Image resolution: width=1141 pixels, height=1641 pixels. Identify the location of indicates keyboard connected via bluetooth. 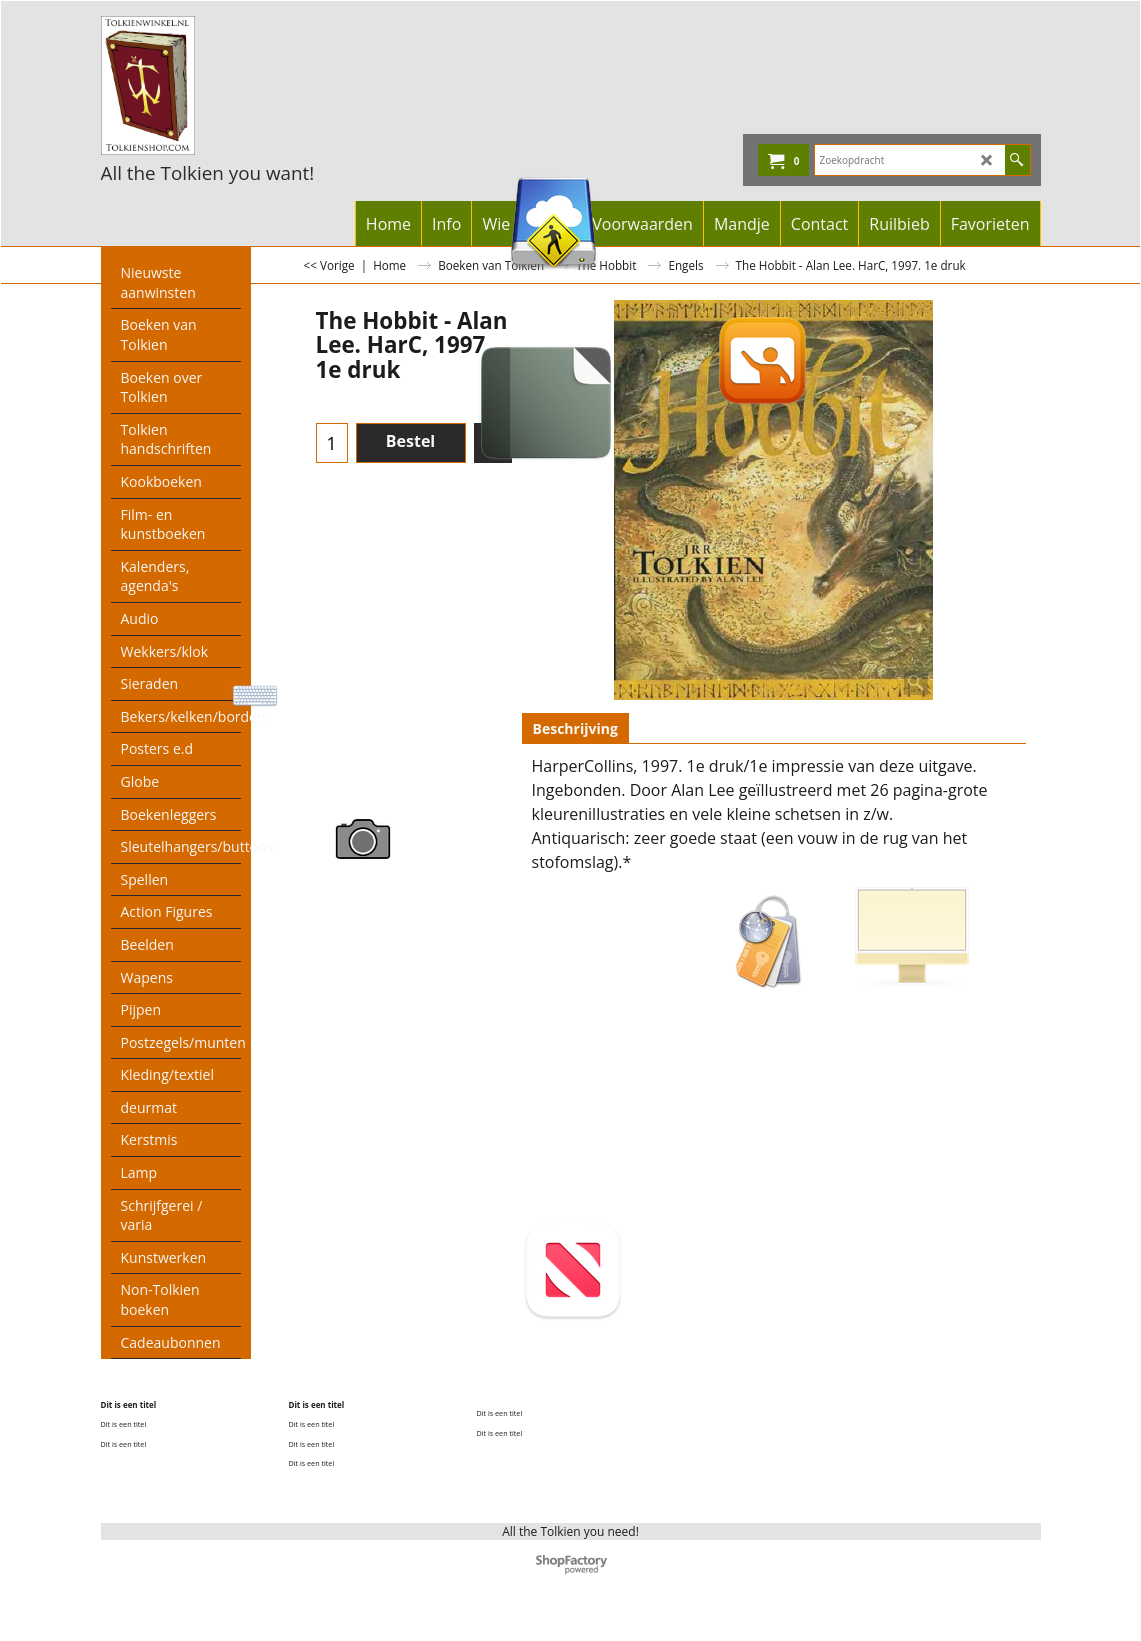
(255, 696).